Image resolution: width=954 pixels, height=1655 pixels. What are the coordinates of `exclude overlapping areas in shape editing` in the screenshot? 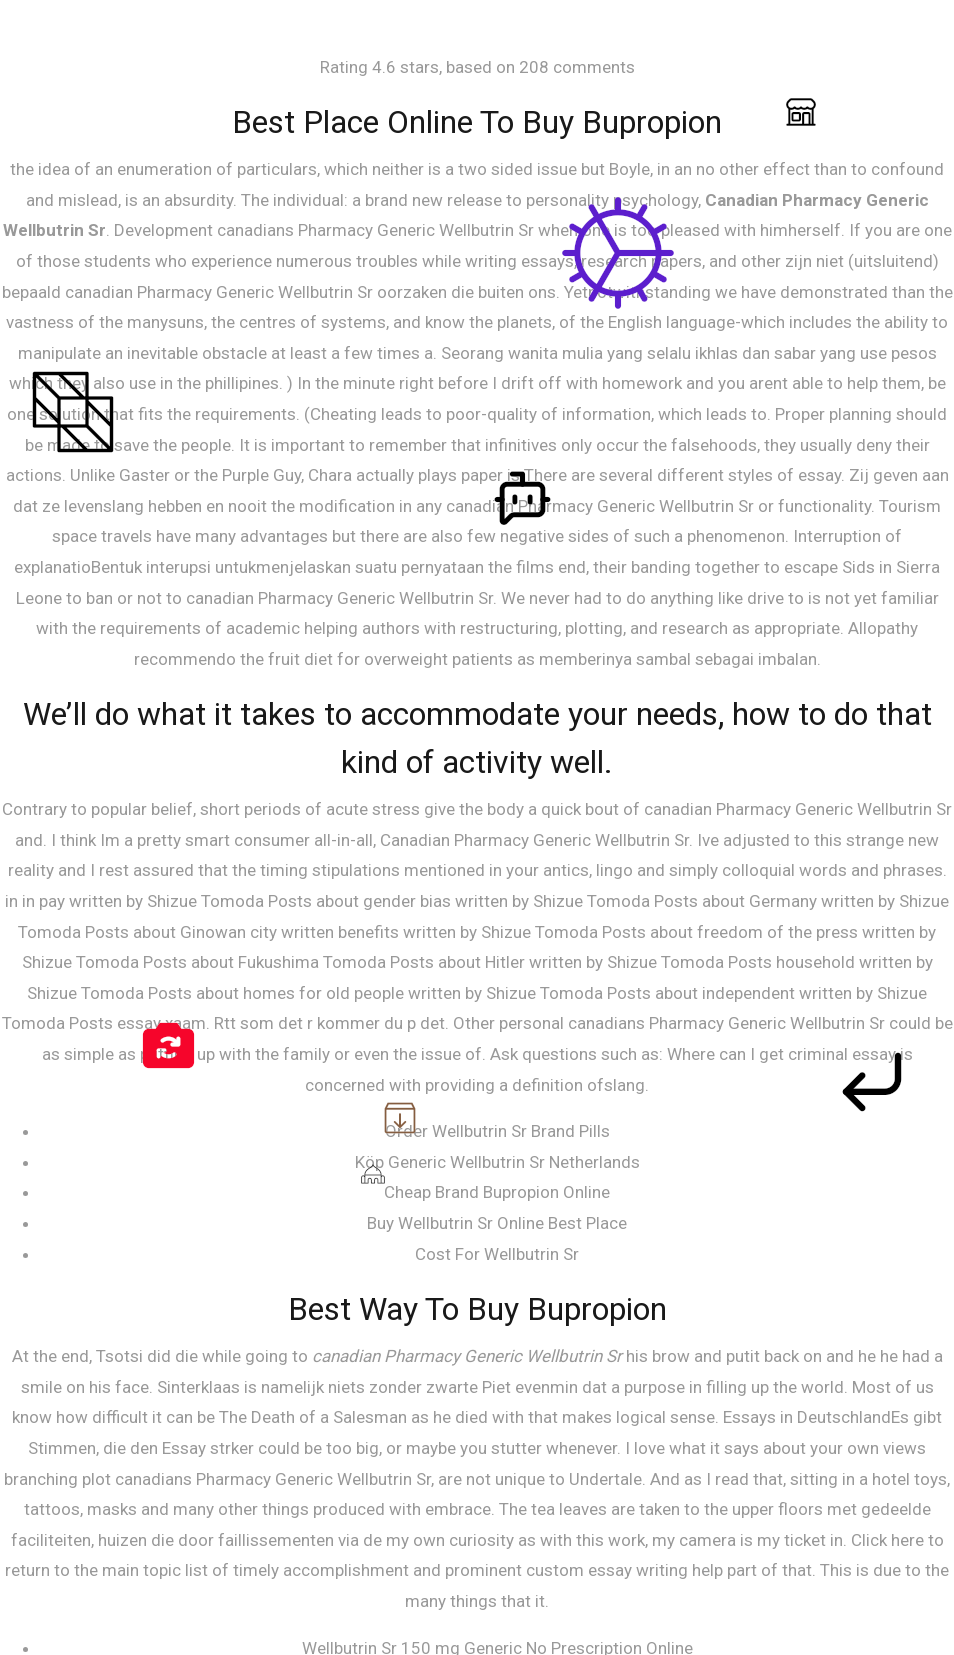 It's located at (73, 412).